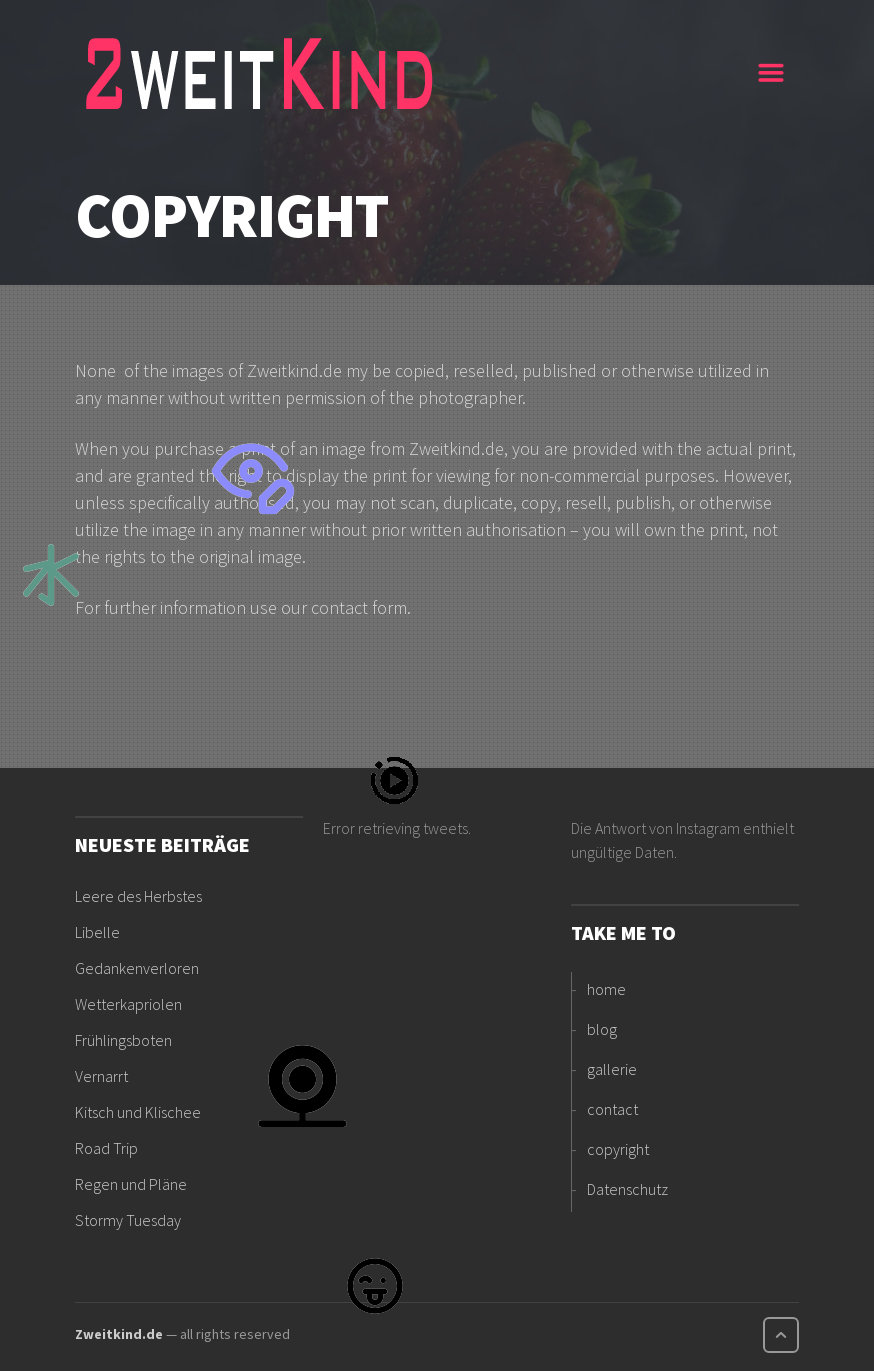  What do you see at coordinates (394, 780) in the screenshot?
I see `enable motion photos capture` at bounding box center [394, 780].